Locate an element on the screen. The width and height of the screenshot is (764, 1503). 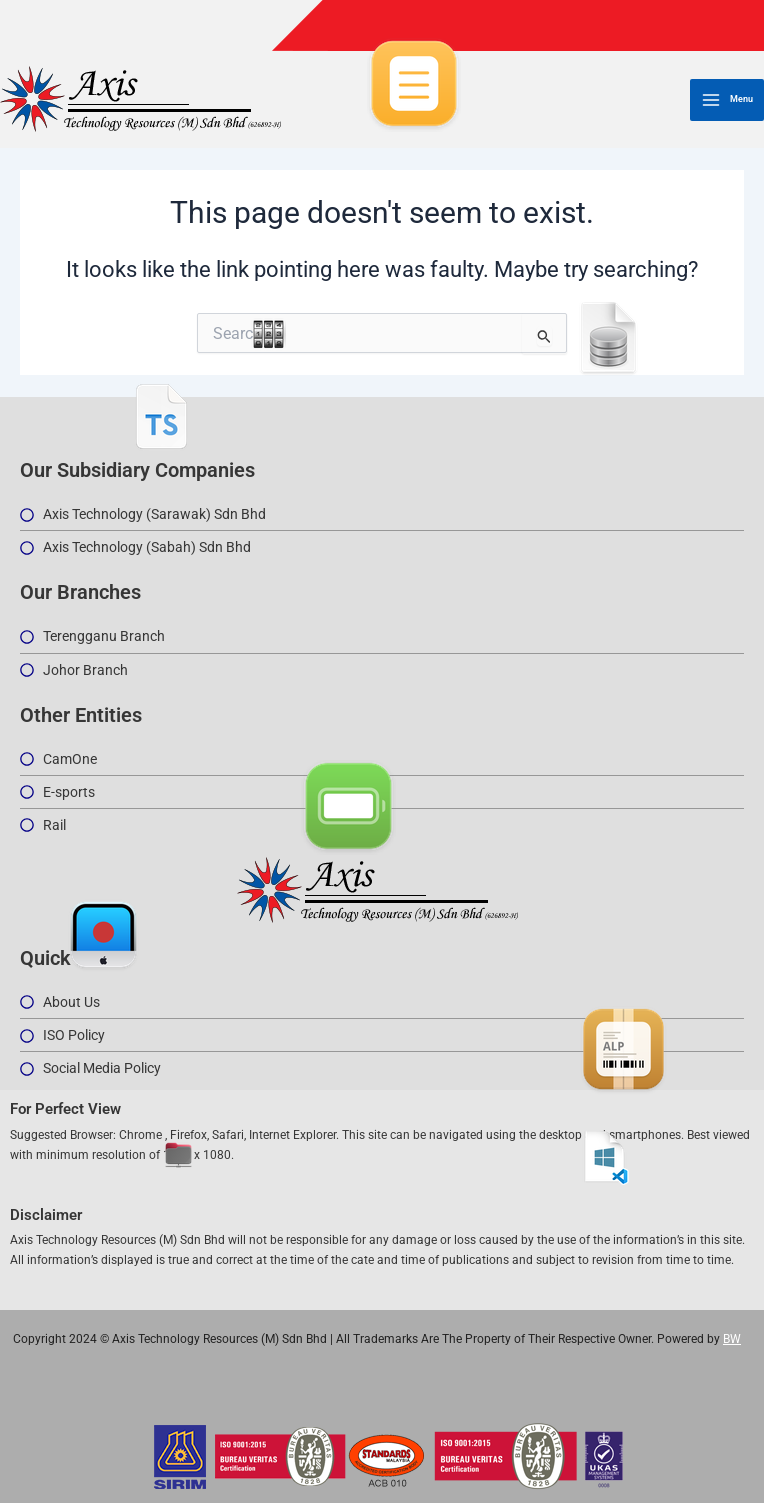
access battery and power settings is located at coordinates (348, 807).